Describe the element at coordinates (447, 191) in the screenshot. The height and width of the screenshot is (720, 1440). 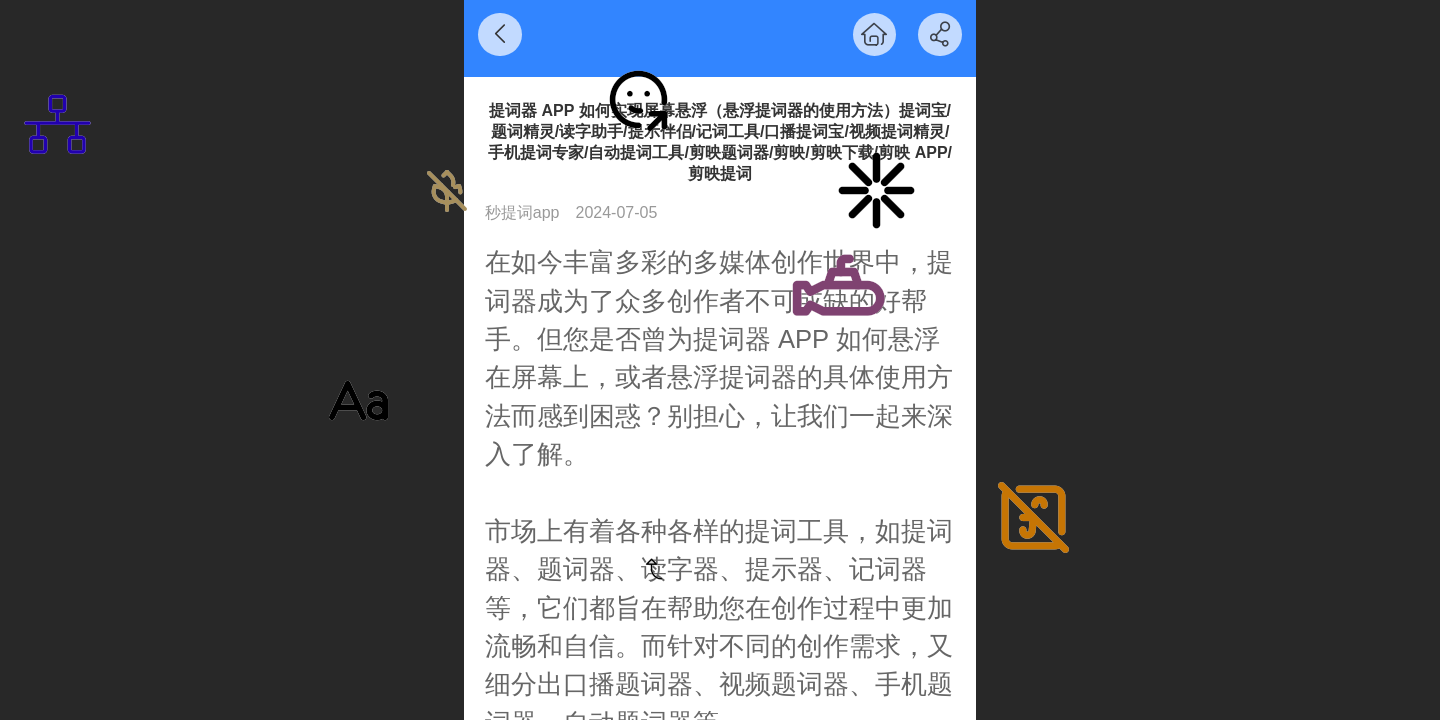
I see `indicates gluten-free option or product` at that location.